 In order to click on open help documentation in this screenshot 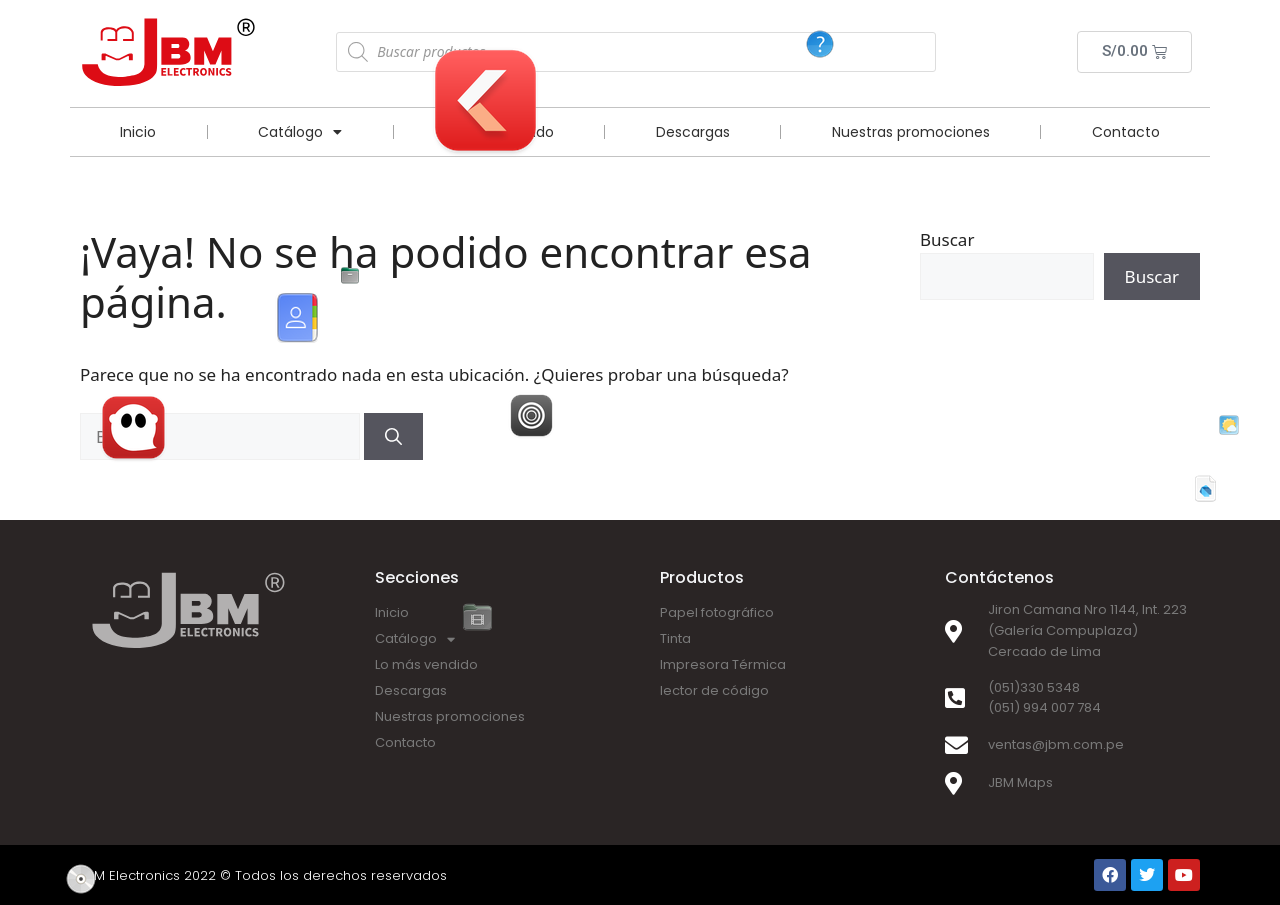, I will do `click(820, 44)`.